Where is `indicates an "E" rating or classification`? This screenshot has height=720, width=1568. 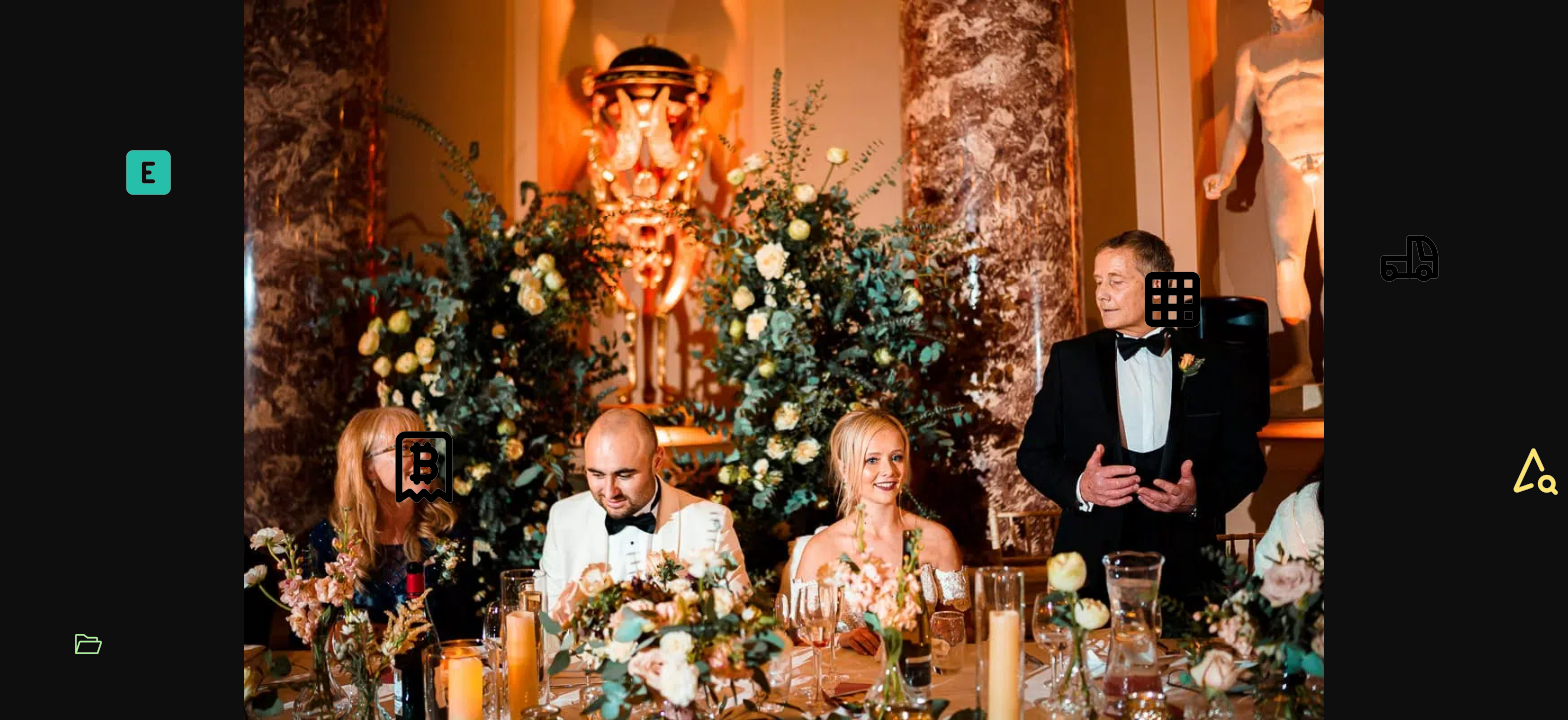
indicates an "E" rating or classification is located at coordinates (148, 172).